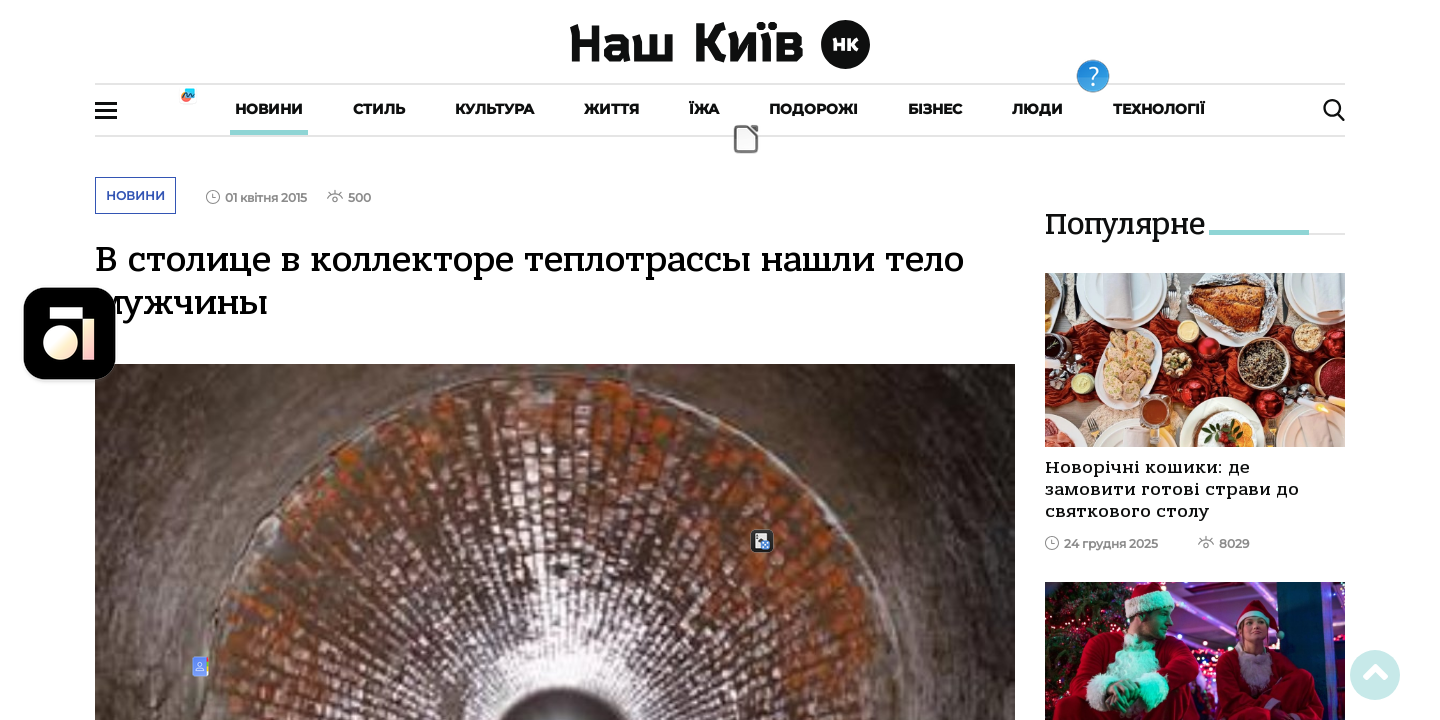  What do you see at coordinates (762, 541) in the screenshot?
I see `launch tabletop simulator` at bounding box center [762, 541].